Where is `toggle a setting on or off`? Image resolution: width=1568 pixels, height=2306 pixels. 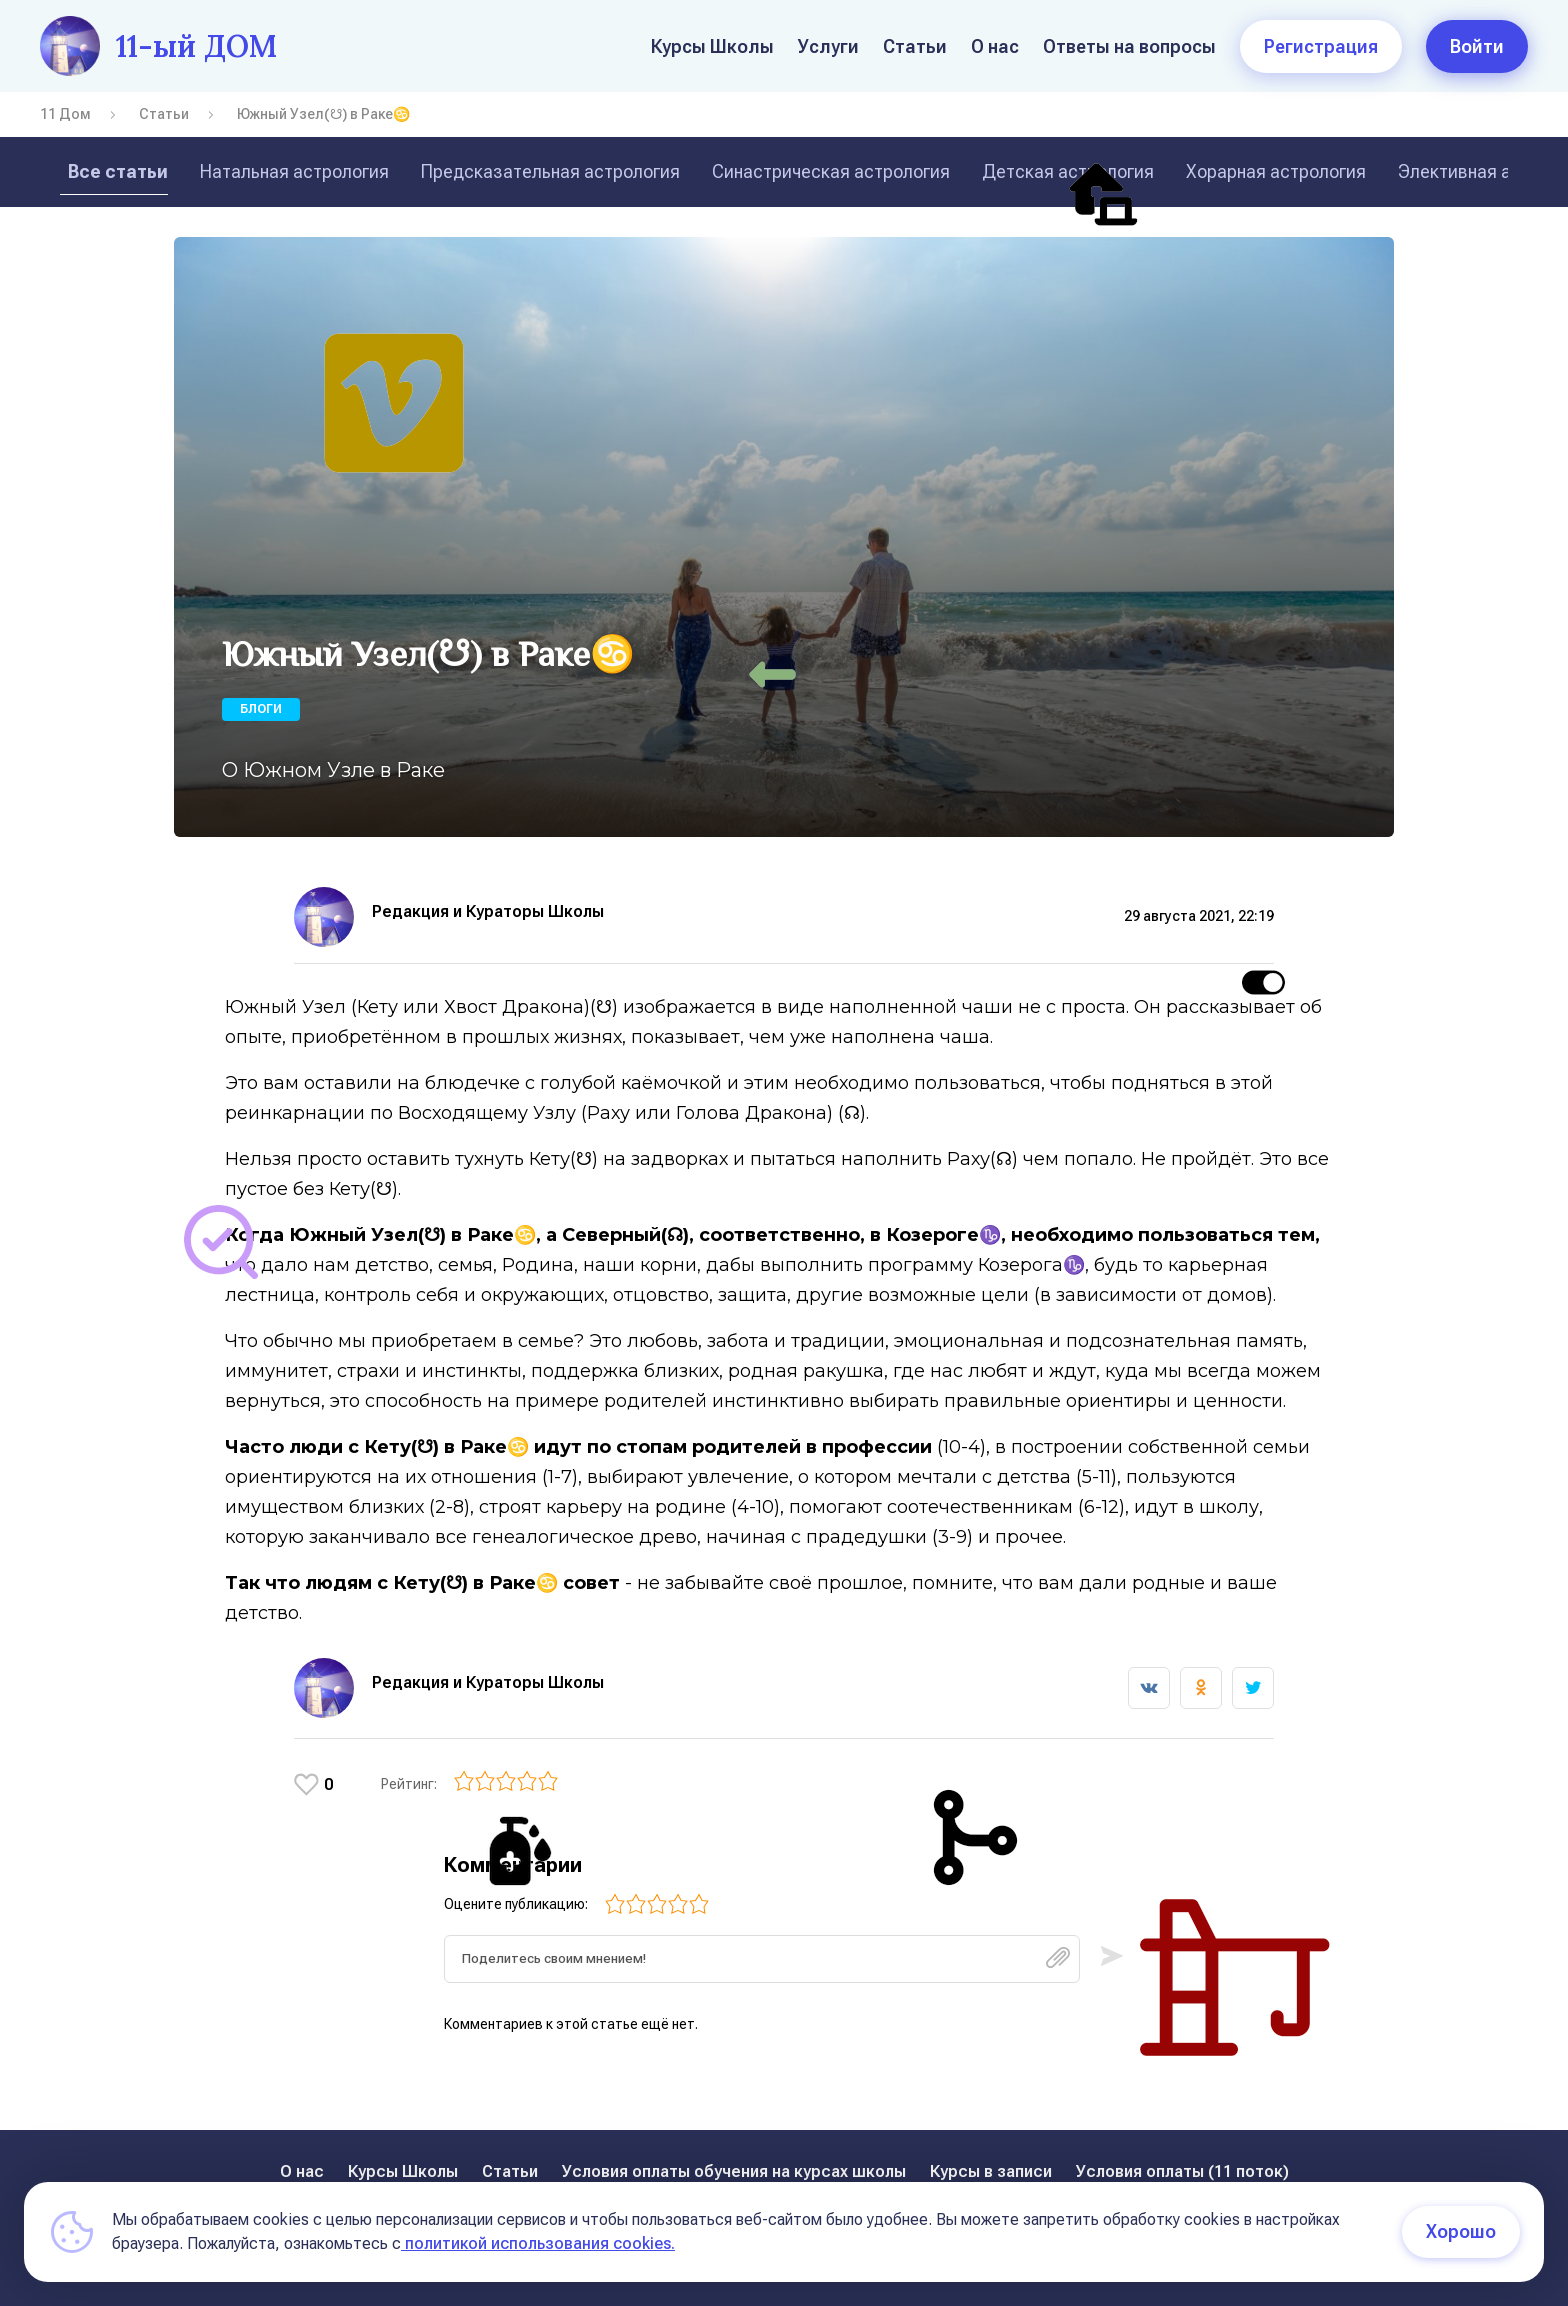 toggle a setting on or off is located at coordinates (1263, 982).